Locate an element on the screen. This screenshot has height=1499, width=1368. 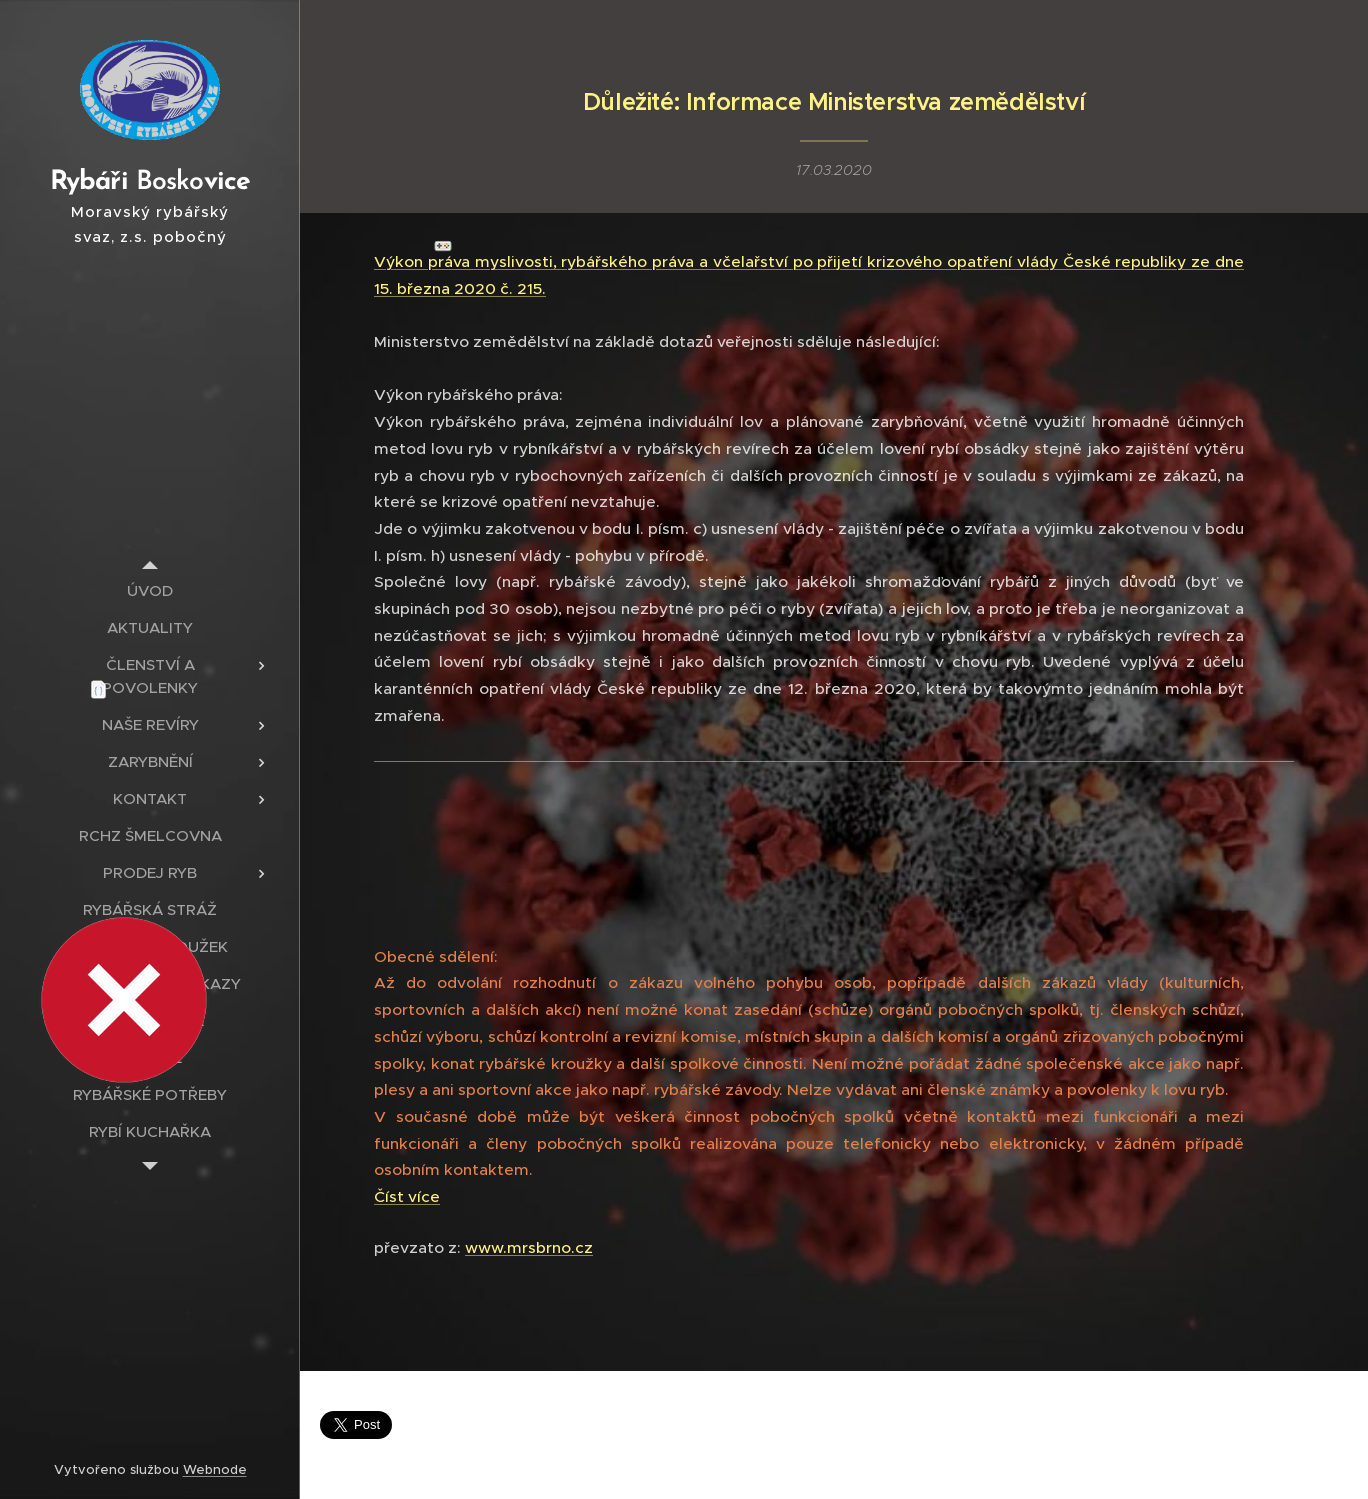
a CSS stylesheet file is located at coordinates (98, 689).